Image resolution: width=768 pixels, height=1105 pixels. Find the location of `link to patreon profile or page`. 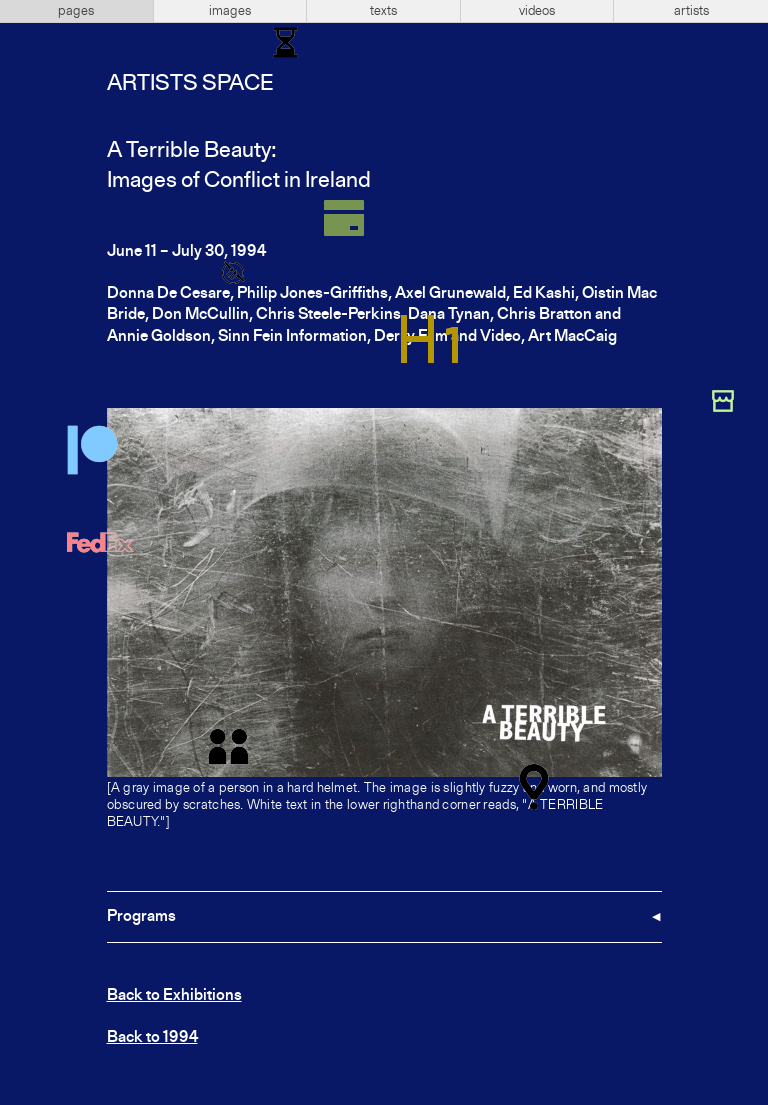

link to patreon profile or page is located at coordinates (92, 450).